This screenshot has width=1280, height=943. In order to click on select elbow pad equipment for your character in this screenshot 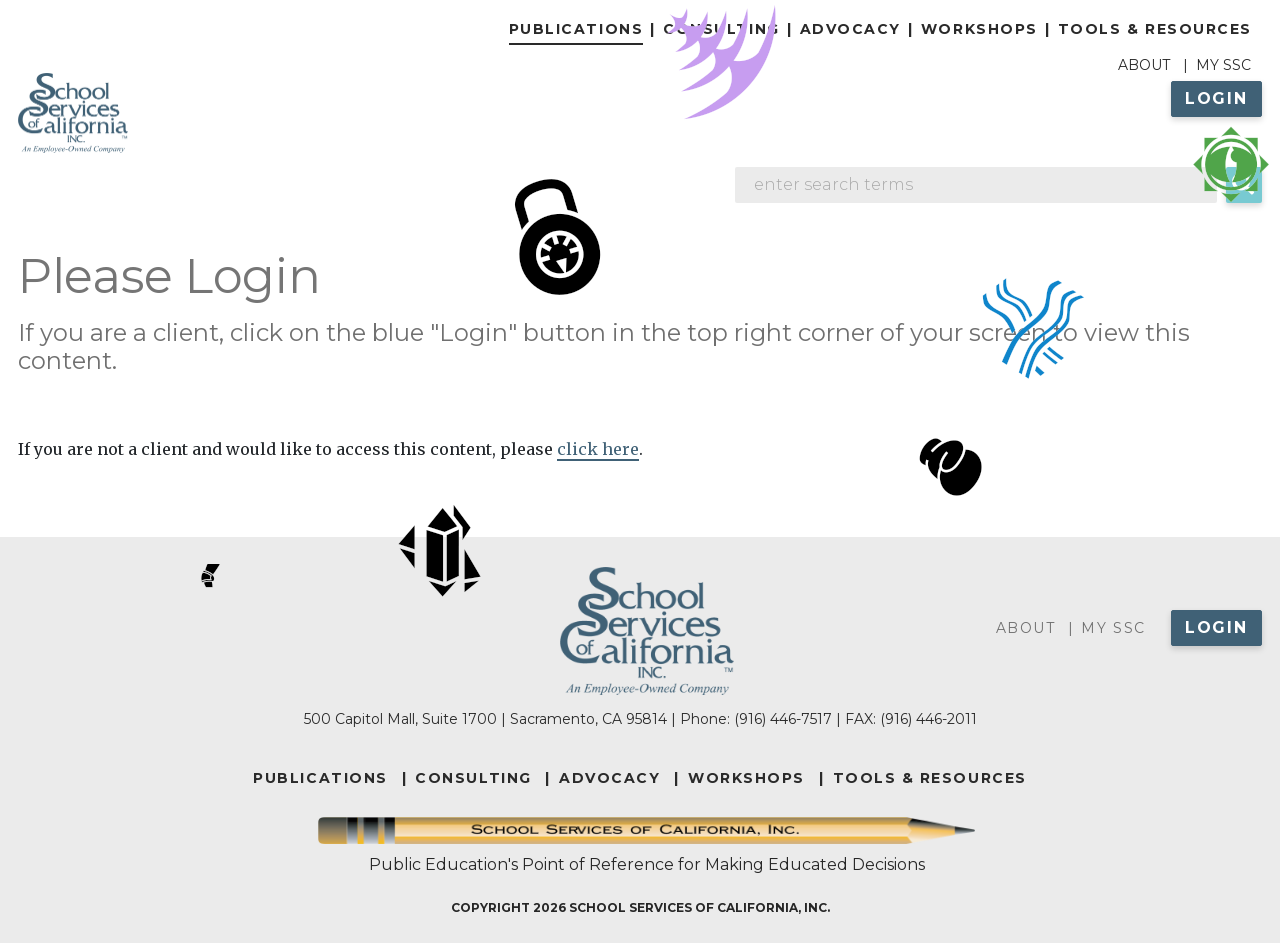, I will do `click(208, 575)`.